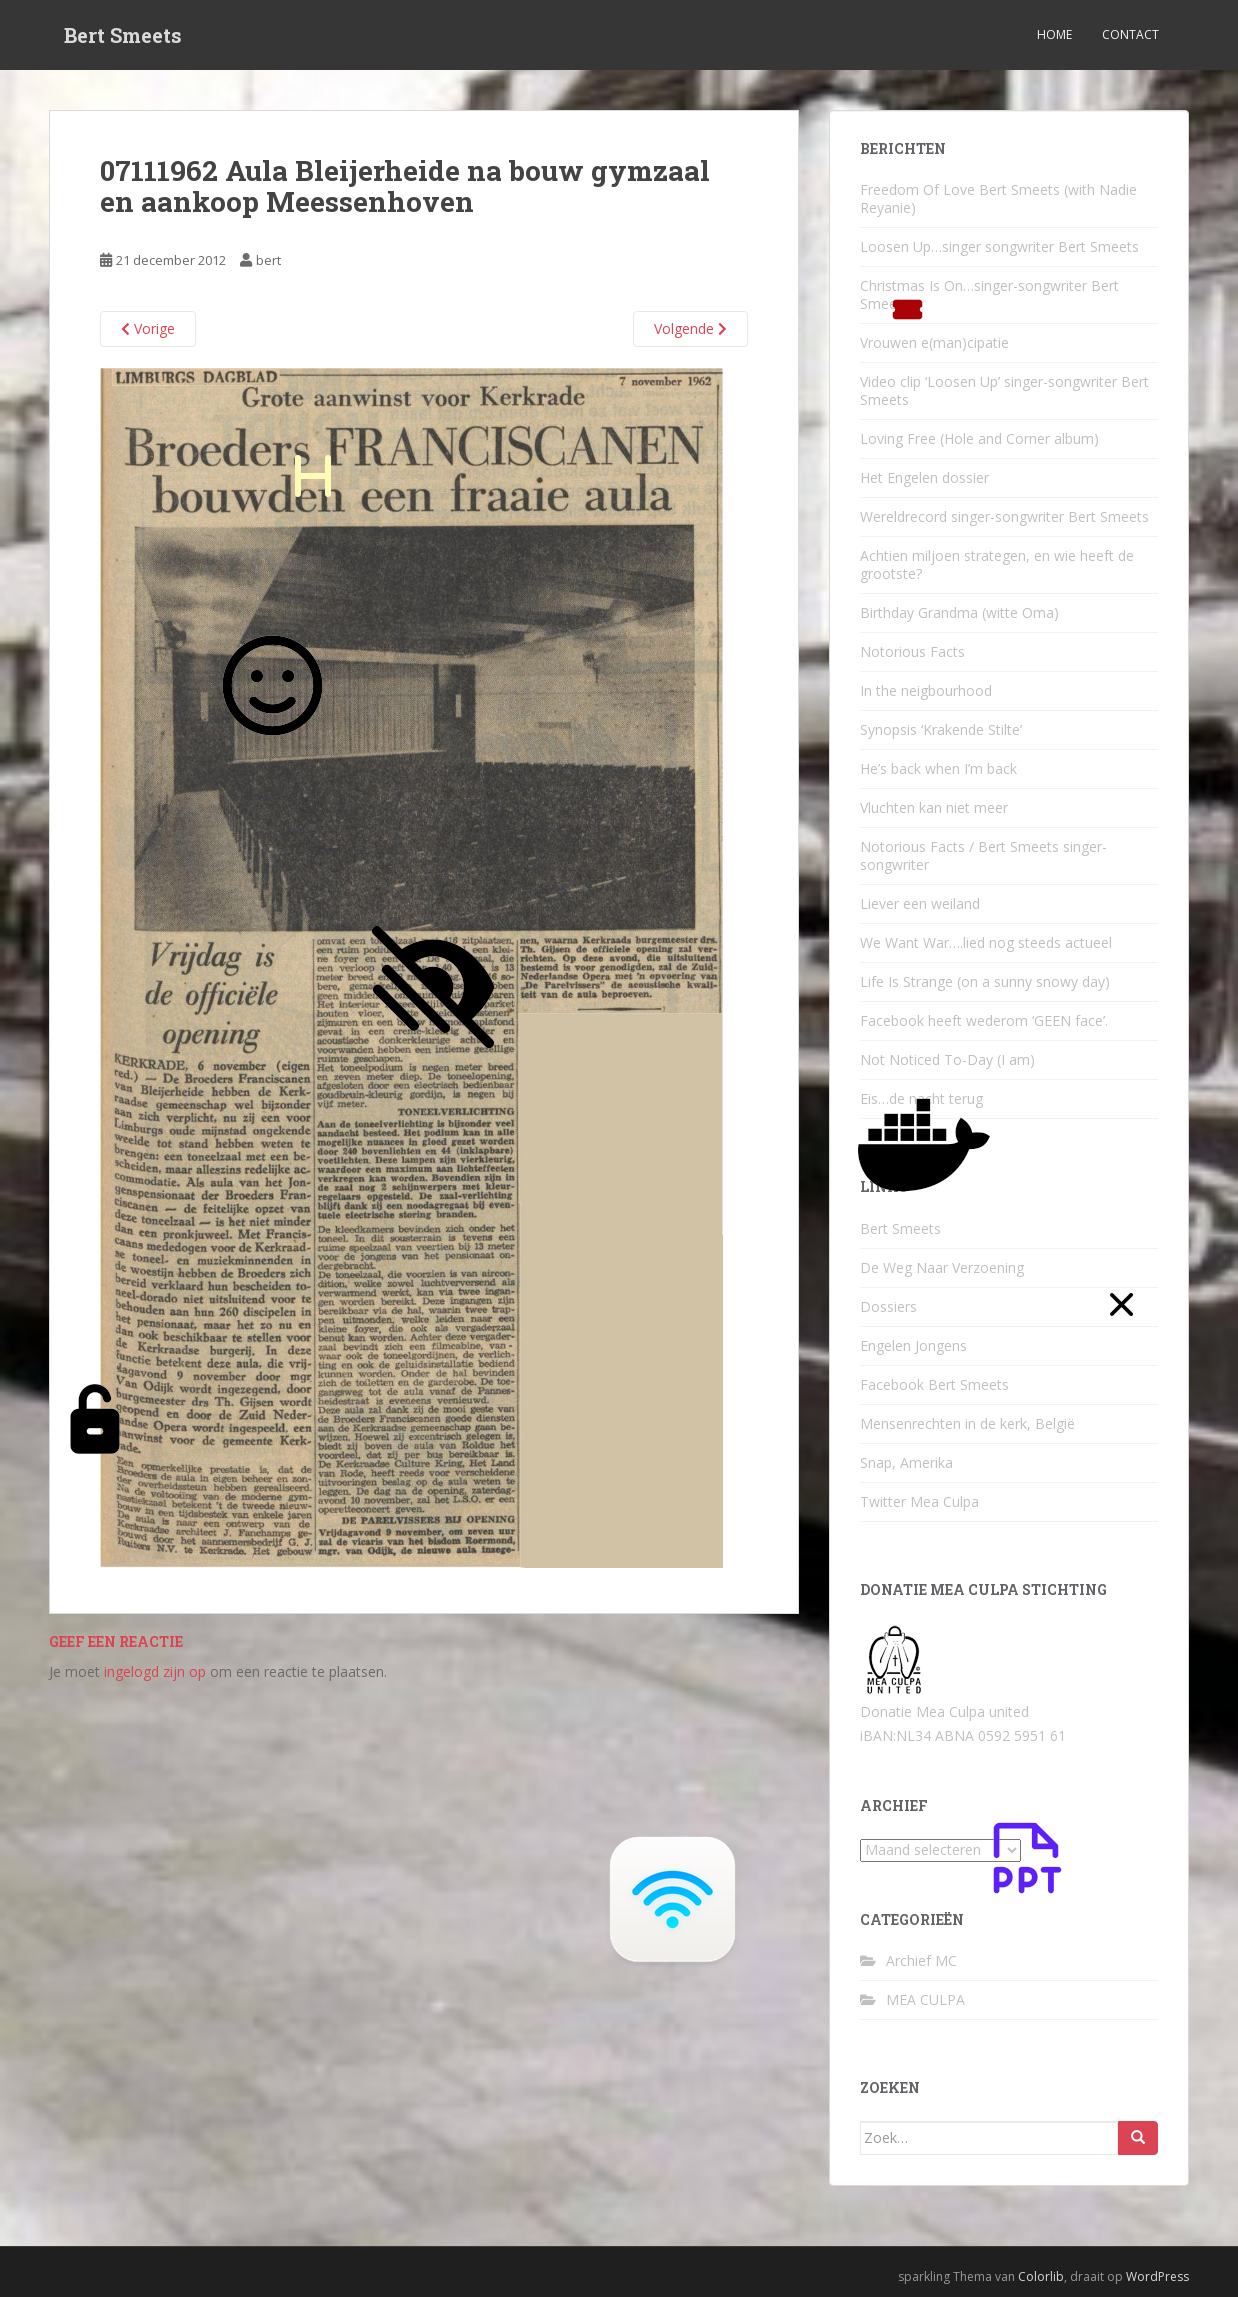  I want to click on open a PowerPoint presentation file, so click(1026, 1861).